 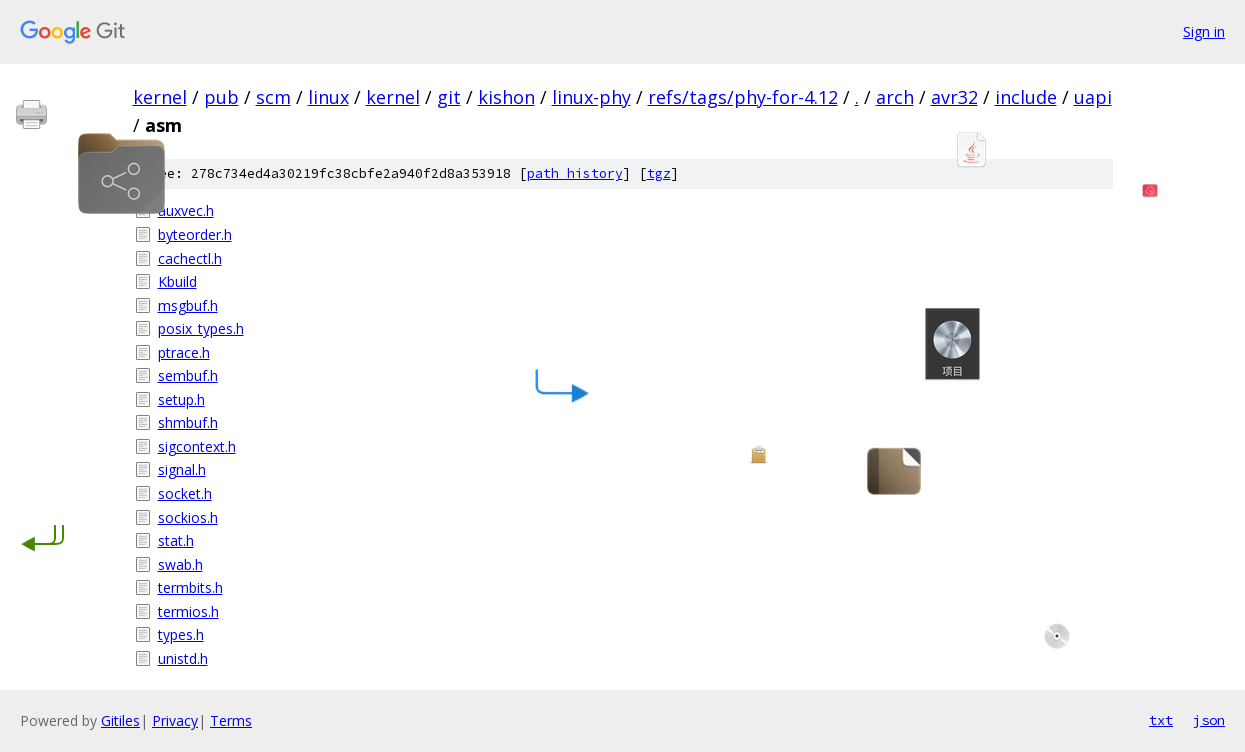 What do you see at coordinates (1150, 190) in the screenshot?
I see `indicates a missing or broken image` at bounding box center [1150, 190].